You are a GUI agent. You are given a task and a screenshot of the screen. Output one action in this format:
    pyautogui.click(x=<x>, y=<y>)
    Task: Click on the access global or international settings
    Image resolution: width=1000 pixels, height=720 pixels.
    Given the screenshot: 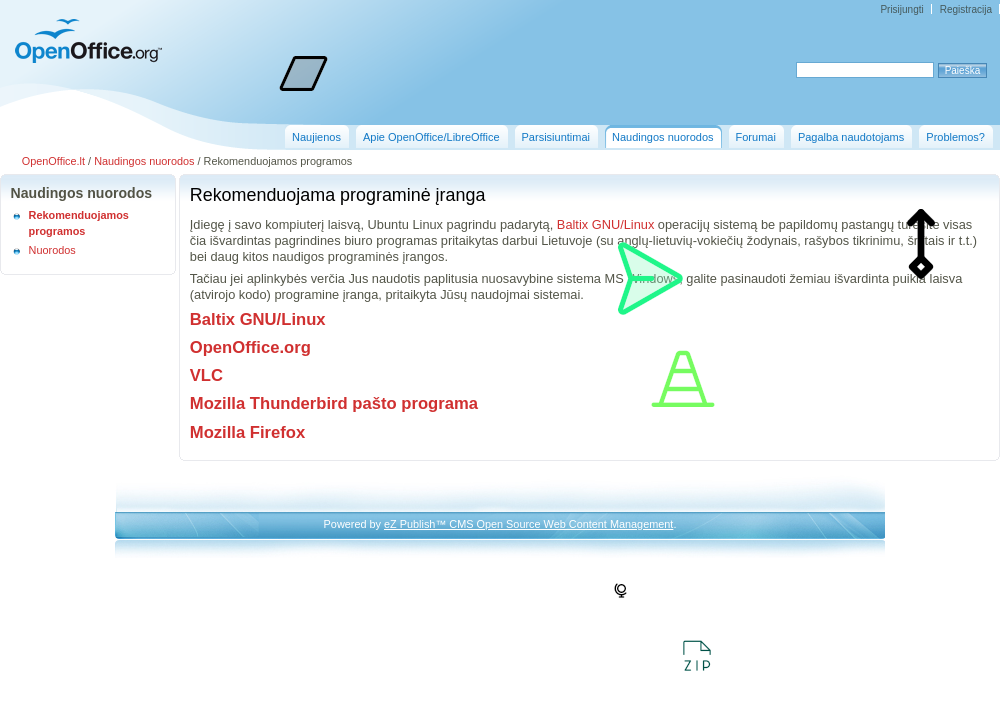 What is the action you would take?
    pyautogui.click(x=621, y=590)
    